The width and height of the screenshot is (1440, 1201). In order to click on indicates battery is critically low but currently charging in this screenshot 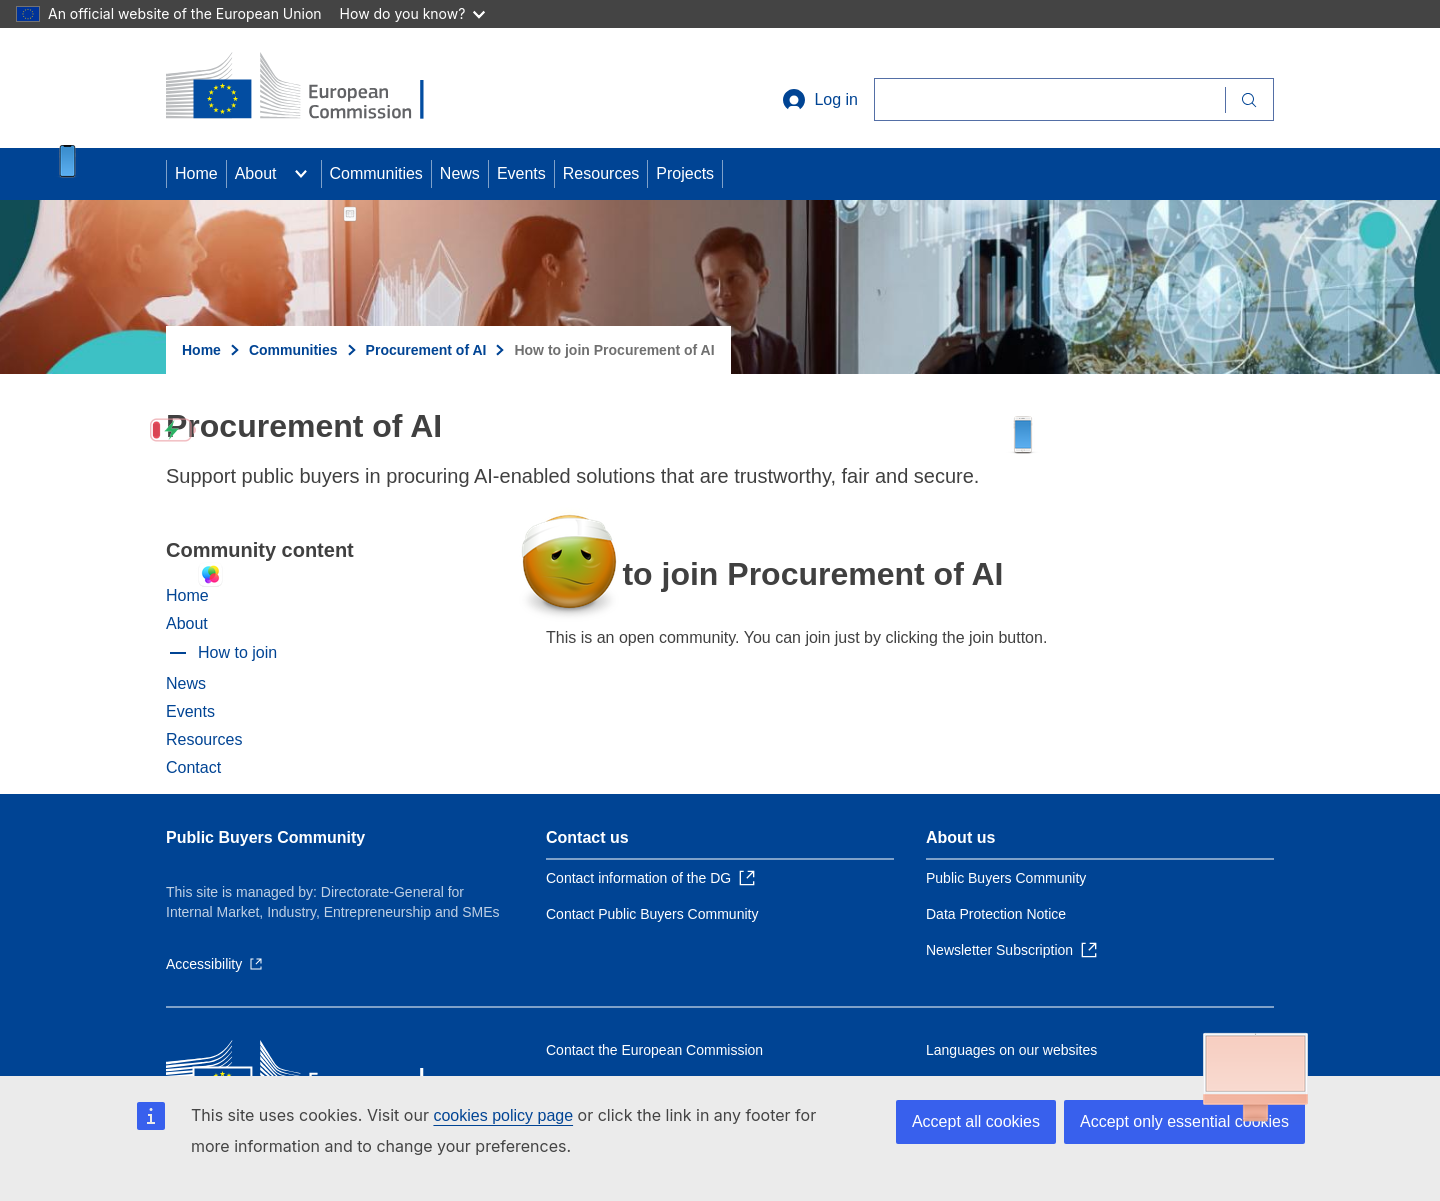, I will do `click(173, 430)`.